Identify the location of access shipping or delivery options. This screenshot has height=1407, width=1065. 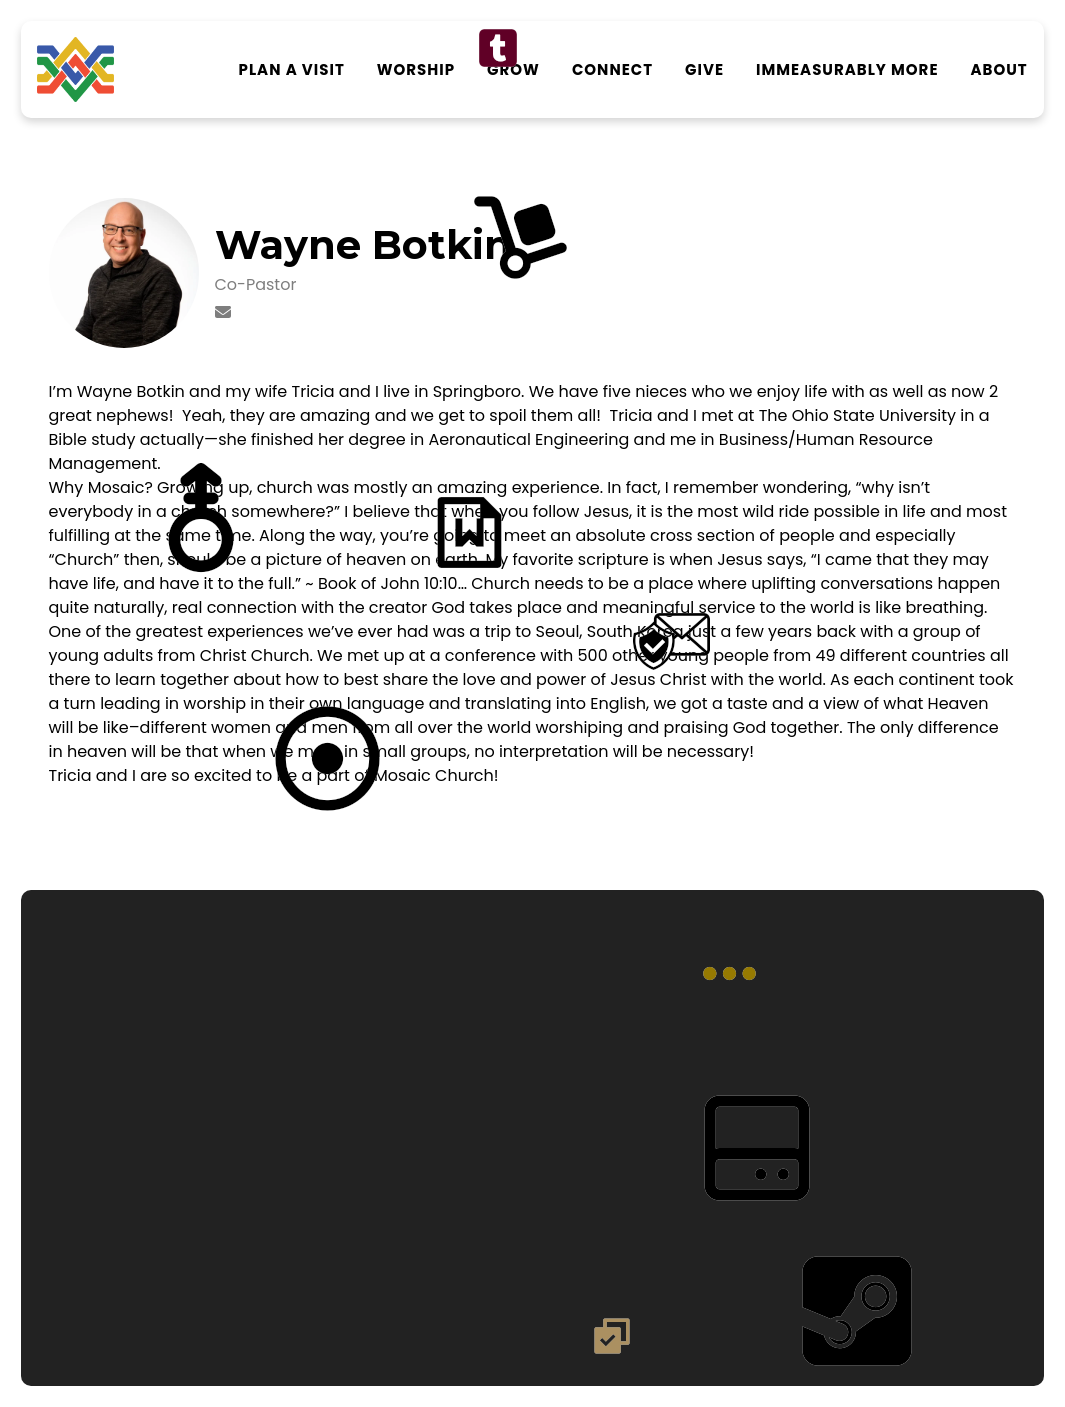
(520, 237).